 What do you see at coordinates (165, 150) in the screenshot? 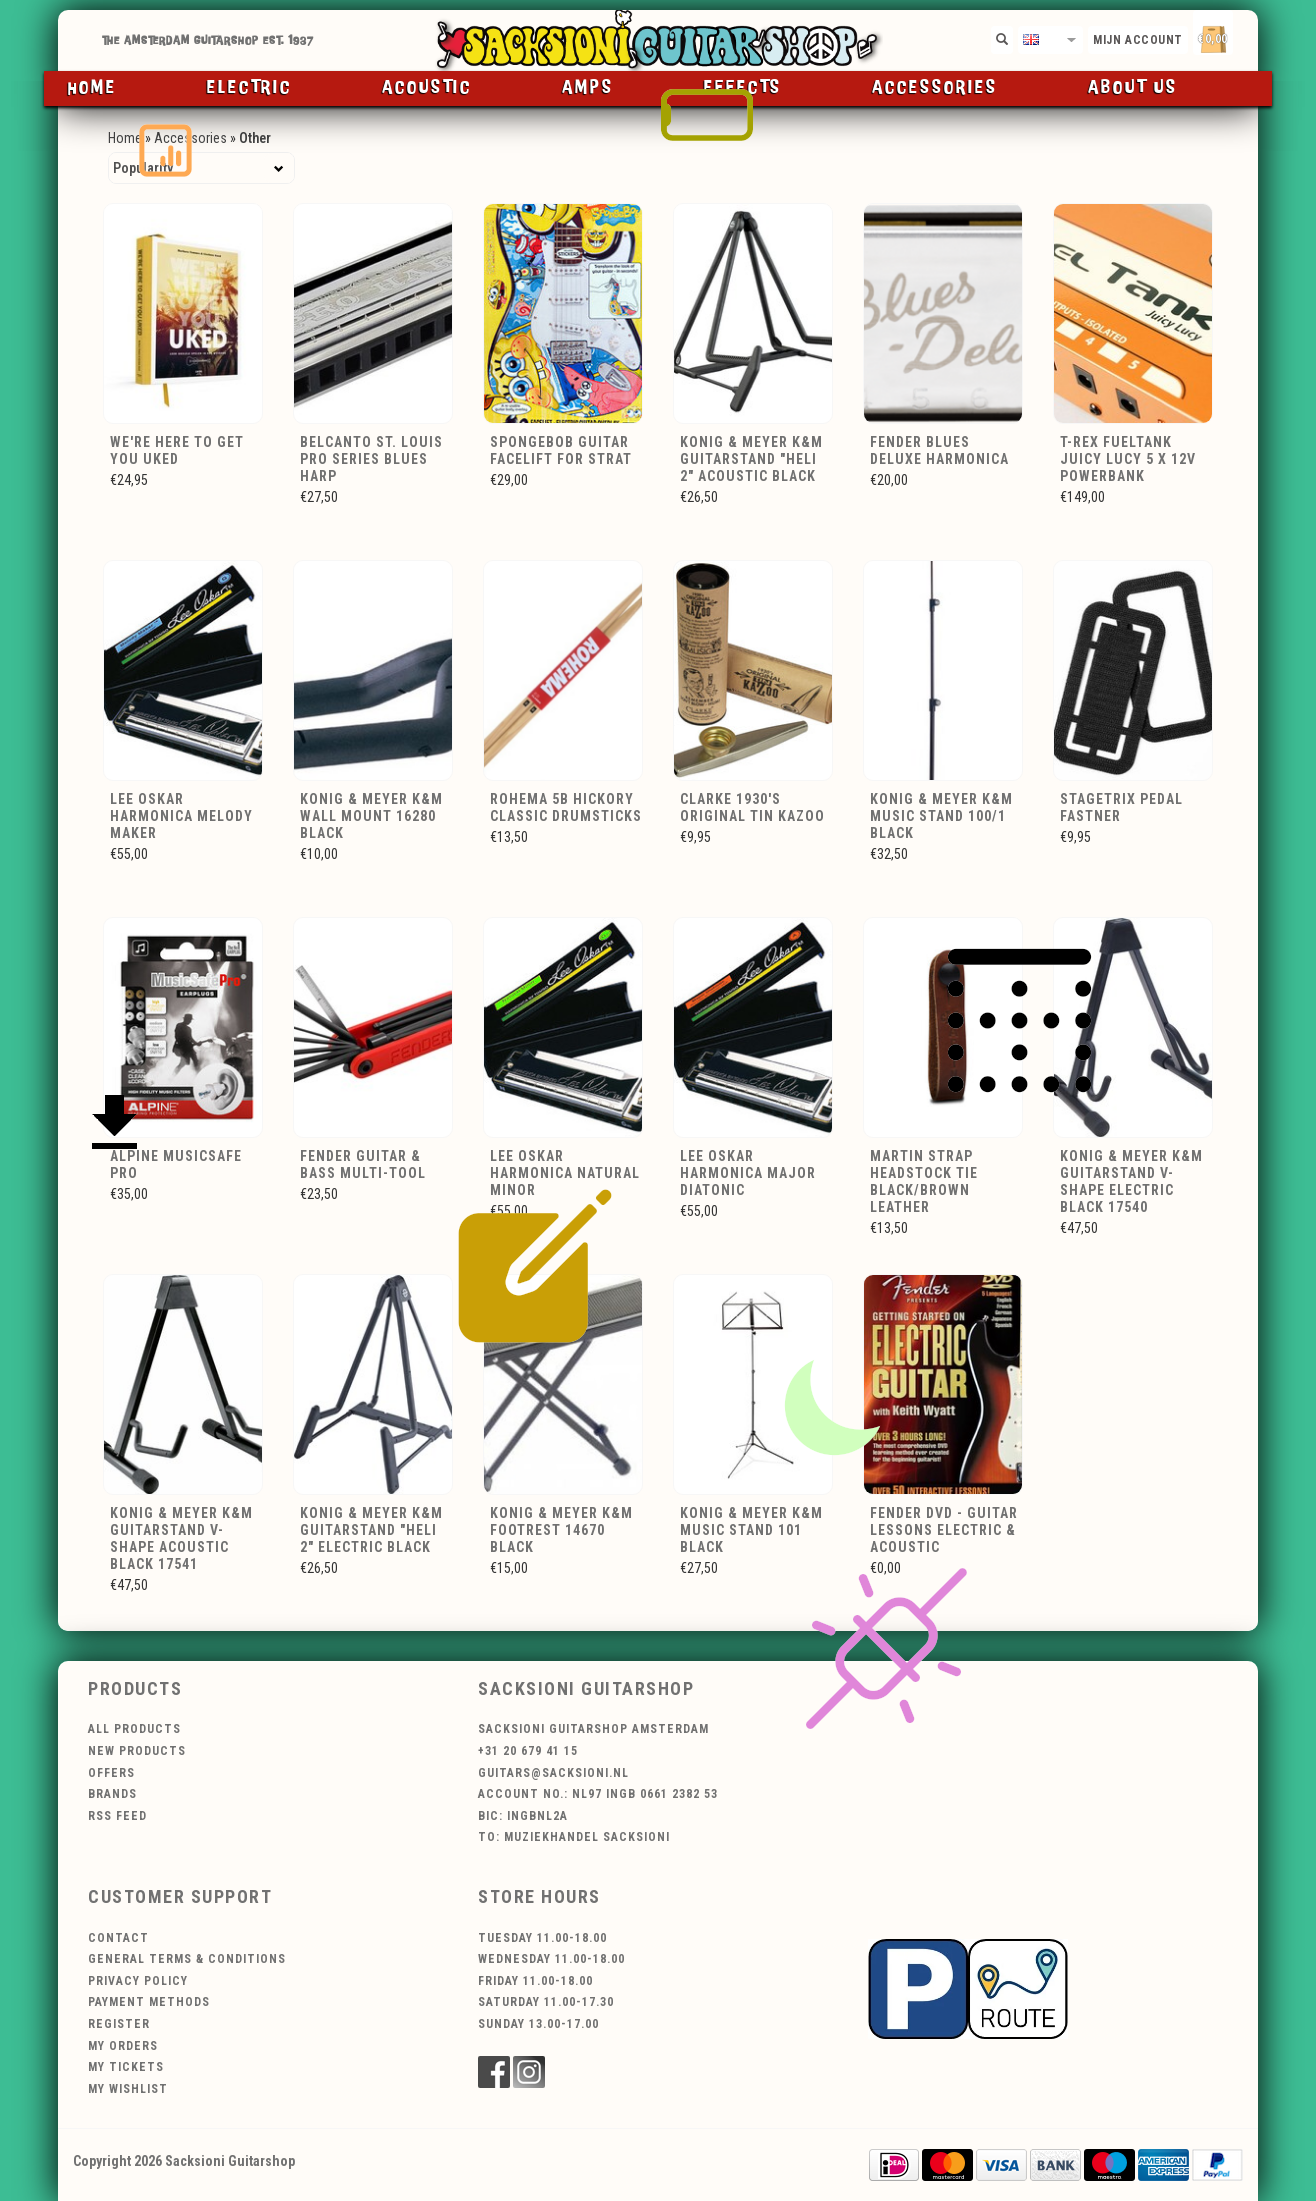
I see `align content to bottom-right corner` at bounding box center [165, 150].